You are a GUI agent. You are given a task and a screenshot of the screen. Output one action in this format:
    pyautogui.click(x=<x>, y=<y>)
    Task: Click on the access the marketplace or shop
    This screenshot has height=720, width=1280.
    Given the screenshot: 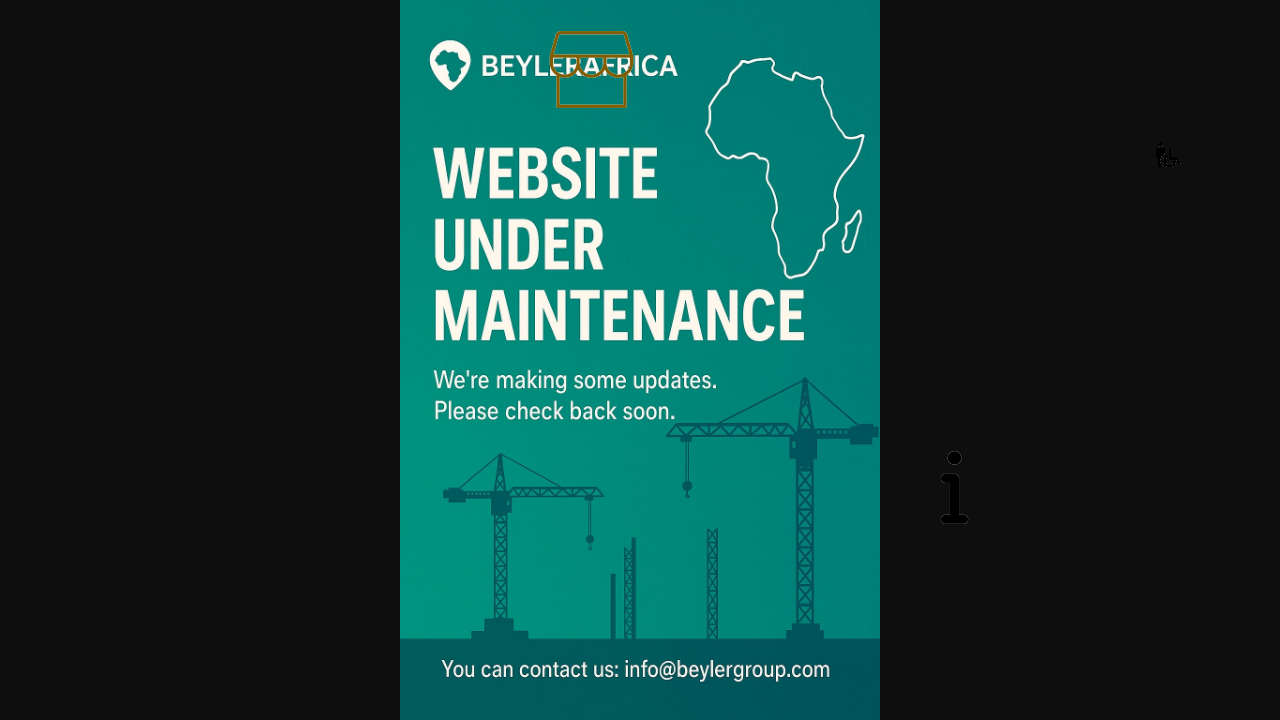 What is the action you would take?
    pyautogui.click(x=591, y=69)
    